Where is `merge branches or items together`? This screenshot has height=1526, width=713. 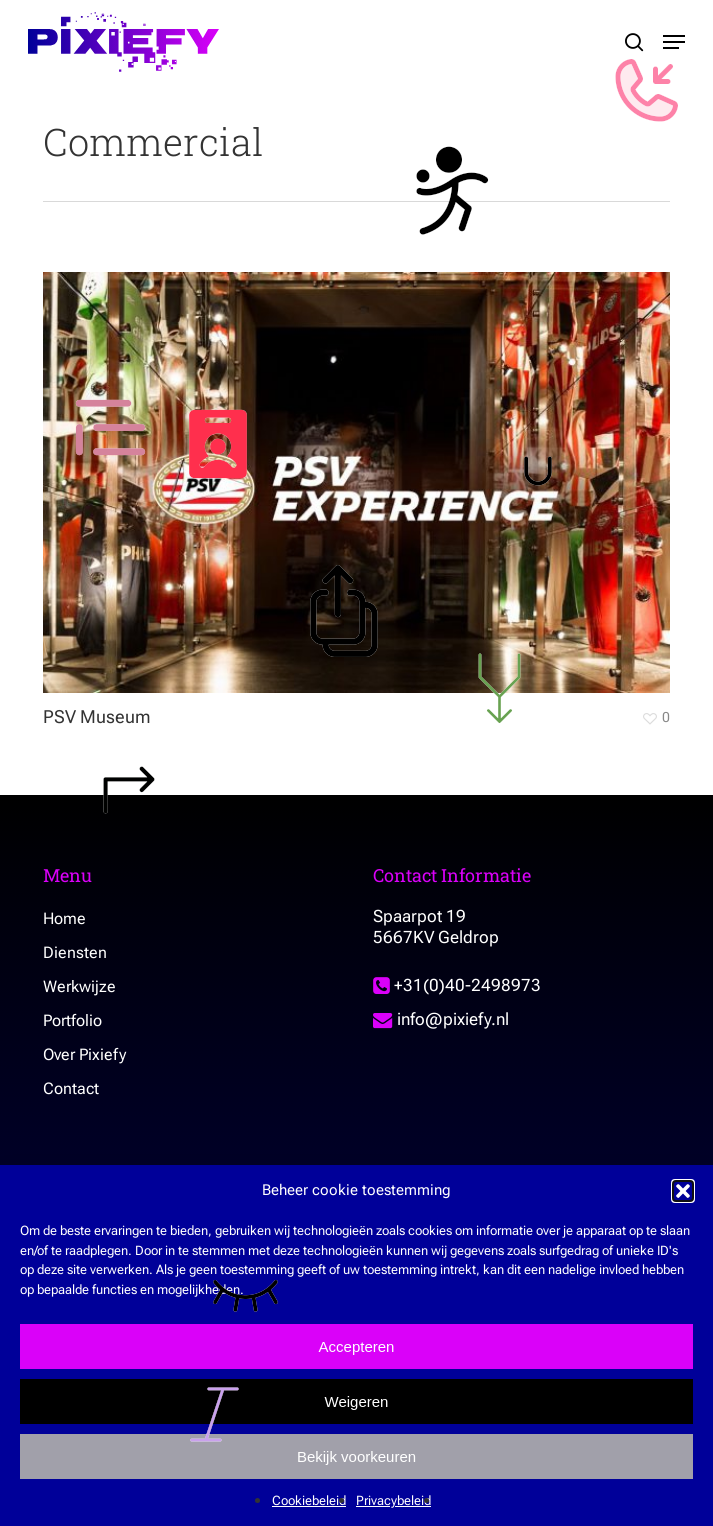 merge branches or items together is located at coordinates (499, 685).